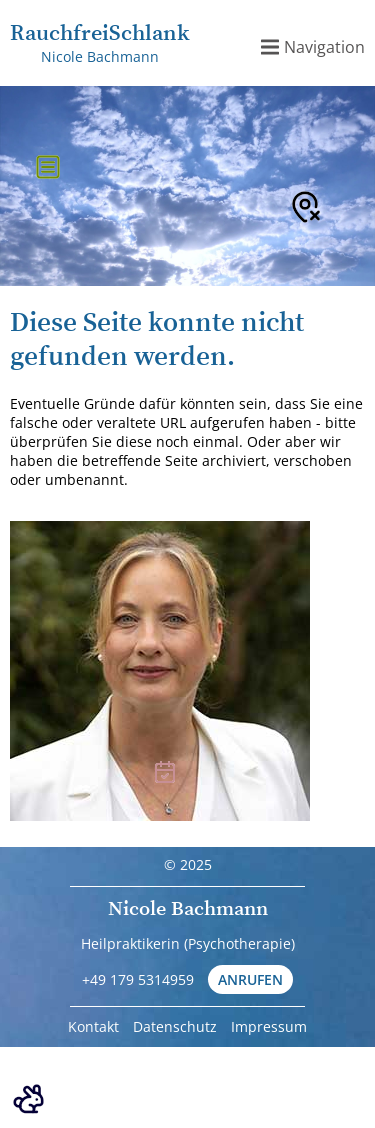 This screenshot has height=1128, width=375. Describe the element at coordinates (28, 1099) in the screenshot. I see `indicates fast or quick mode` at that location.